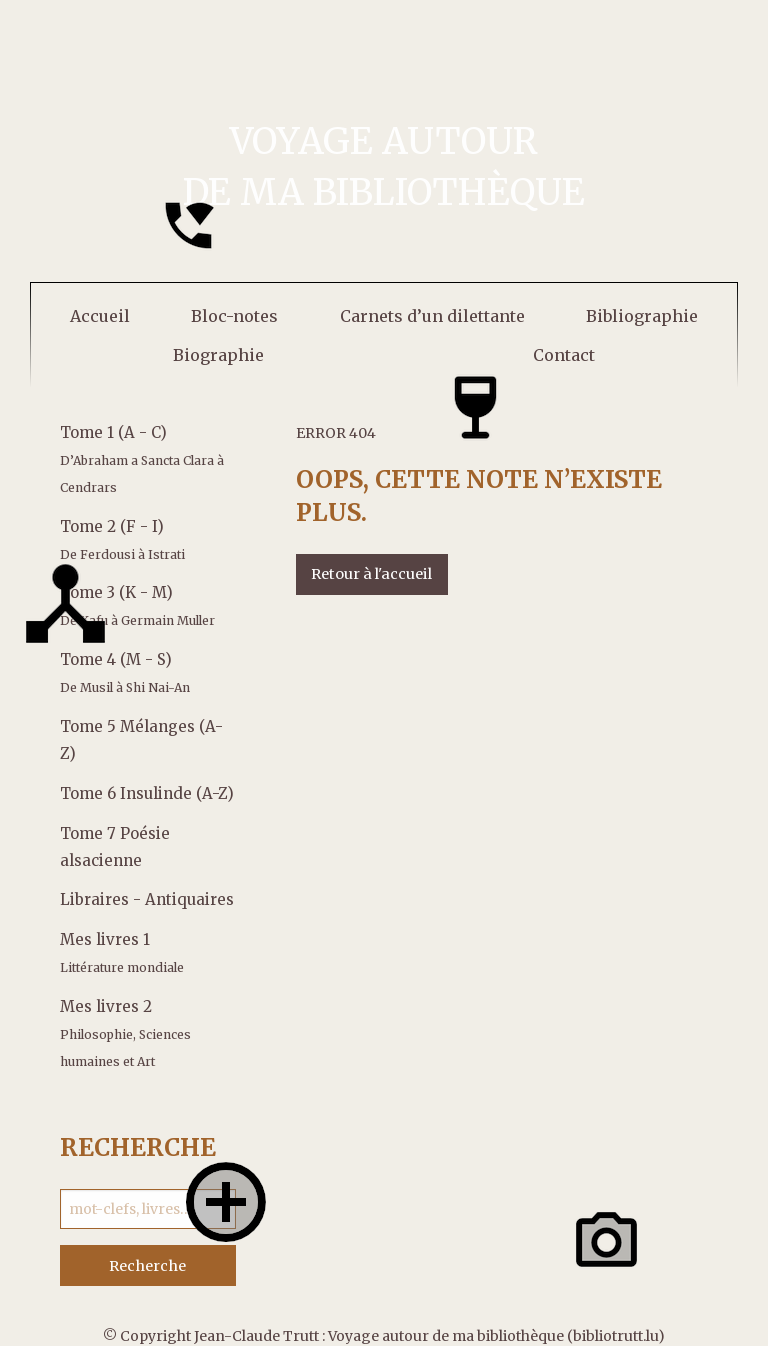  I want to click on connect or manage linked devices, so click(65, 603).